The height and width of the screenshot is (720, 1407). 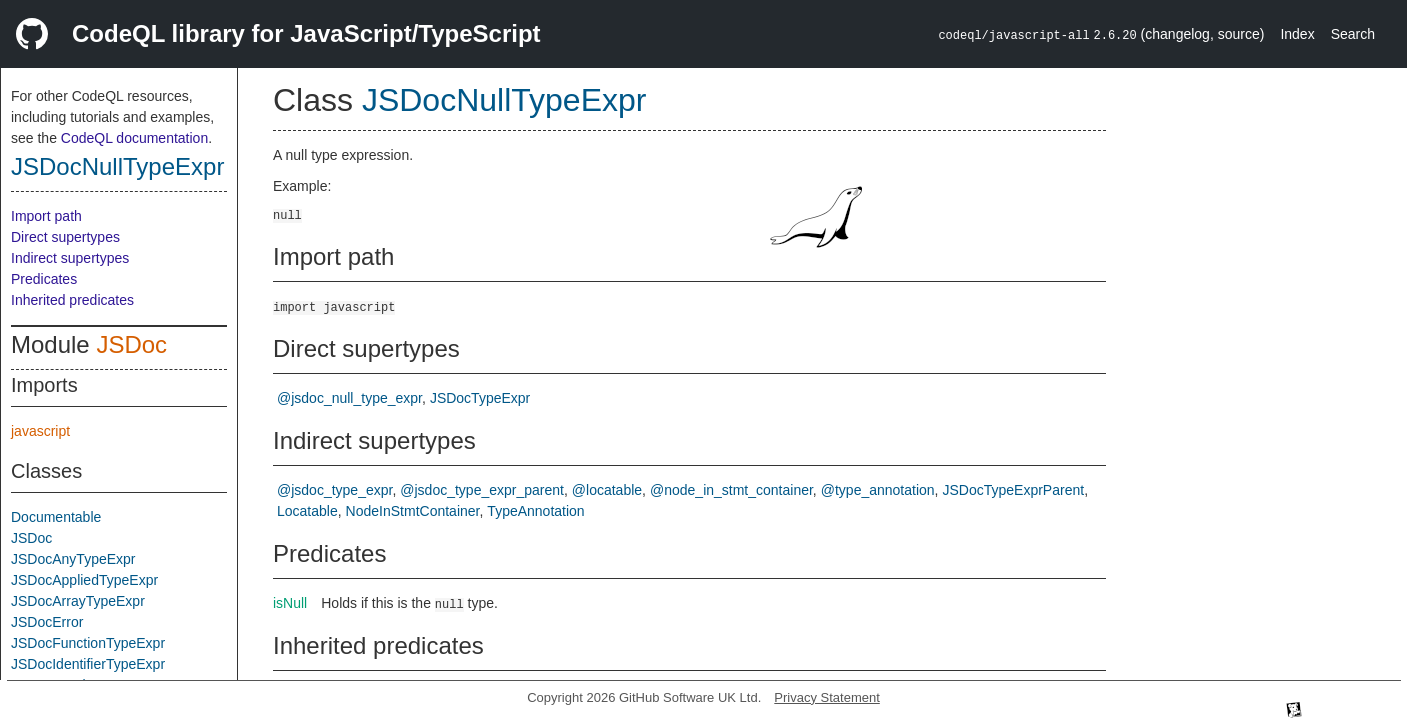 I want to click on open Datadog monitoring dashboard, so click(x=1294, y=710).